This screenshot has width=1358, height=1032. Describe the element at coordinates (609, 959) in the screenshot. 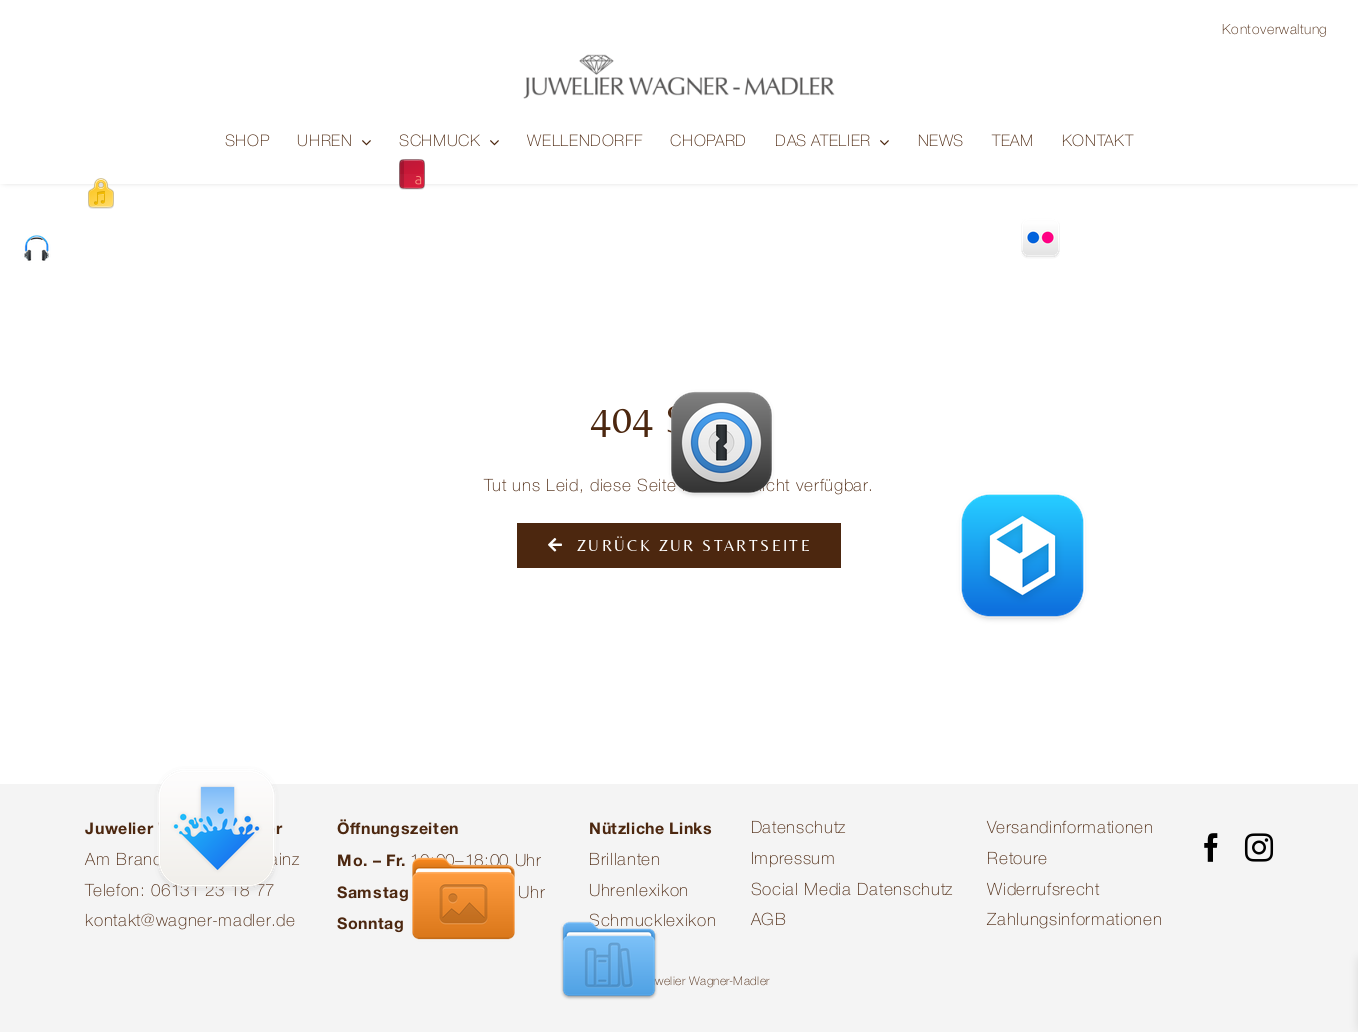

I see `open media library folder` at that location.